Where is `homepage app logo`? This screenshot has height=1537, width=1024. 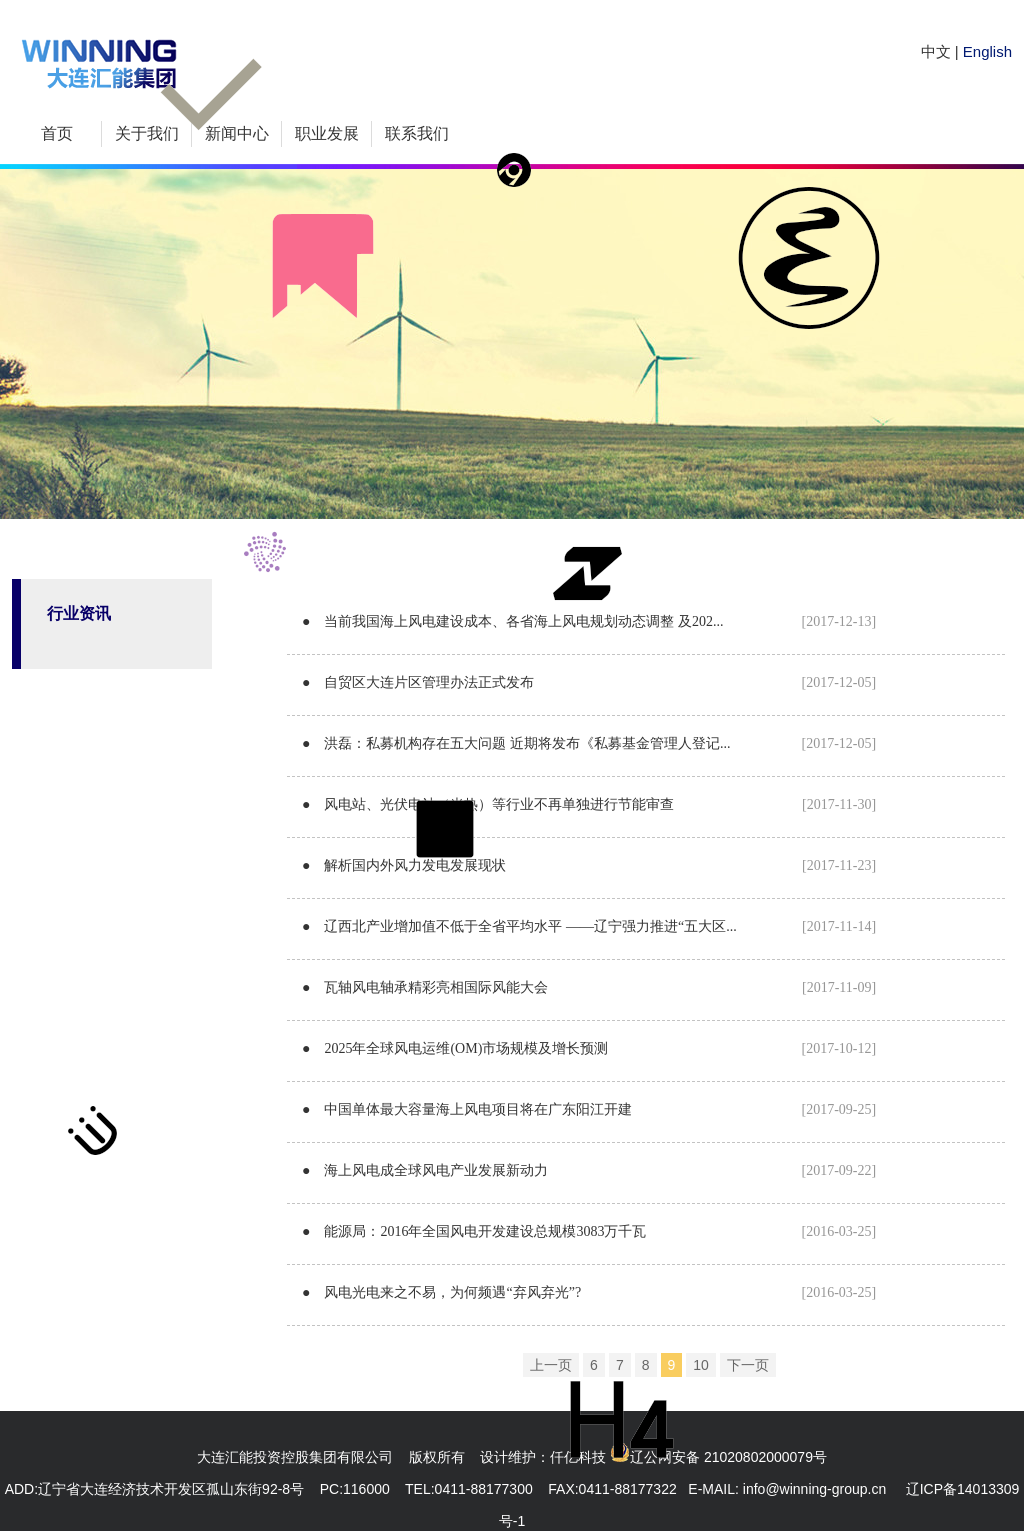 homepage app logo is located at coordinates (323, 266).